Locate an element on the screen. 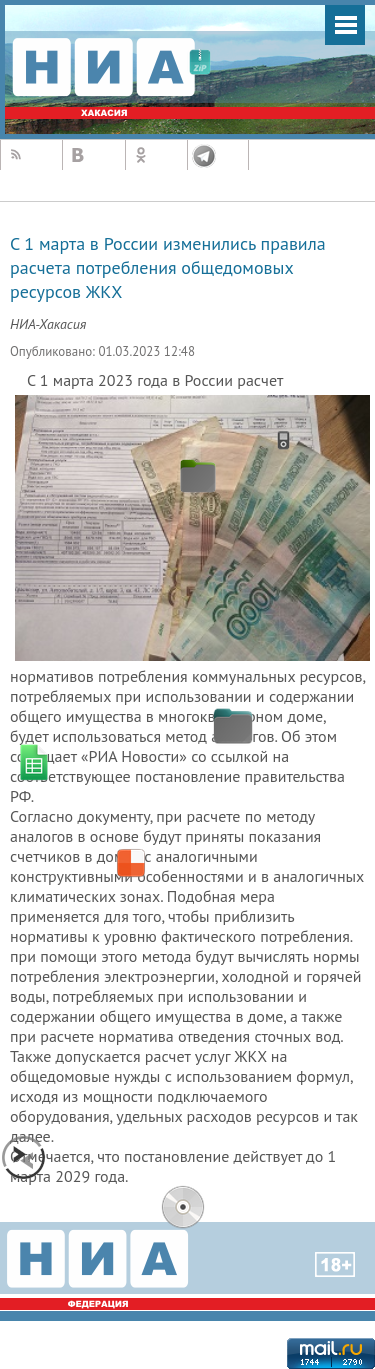 The image size is (375, 1369). indicates a CD-ROM drive or optical disc device is located at coordinates (183, 1207).